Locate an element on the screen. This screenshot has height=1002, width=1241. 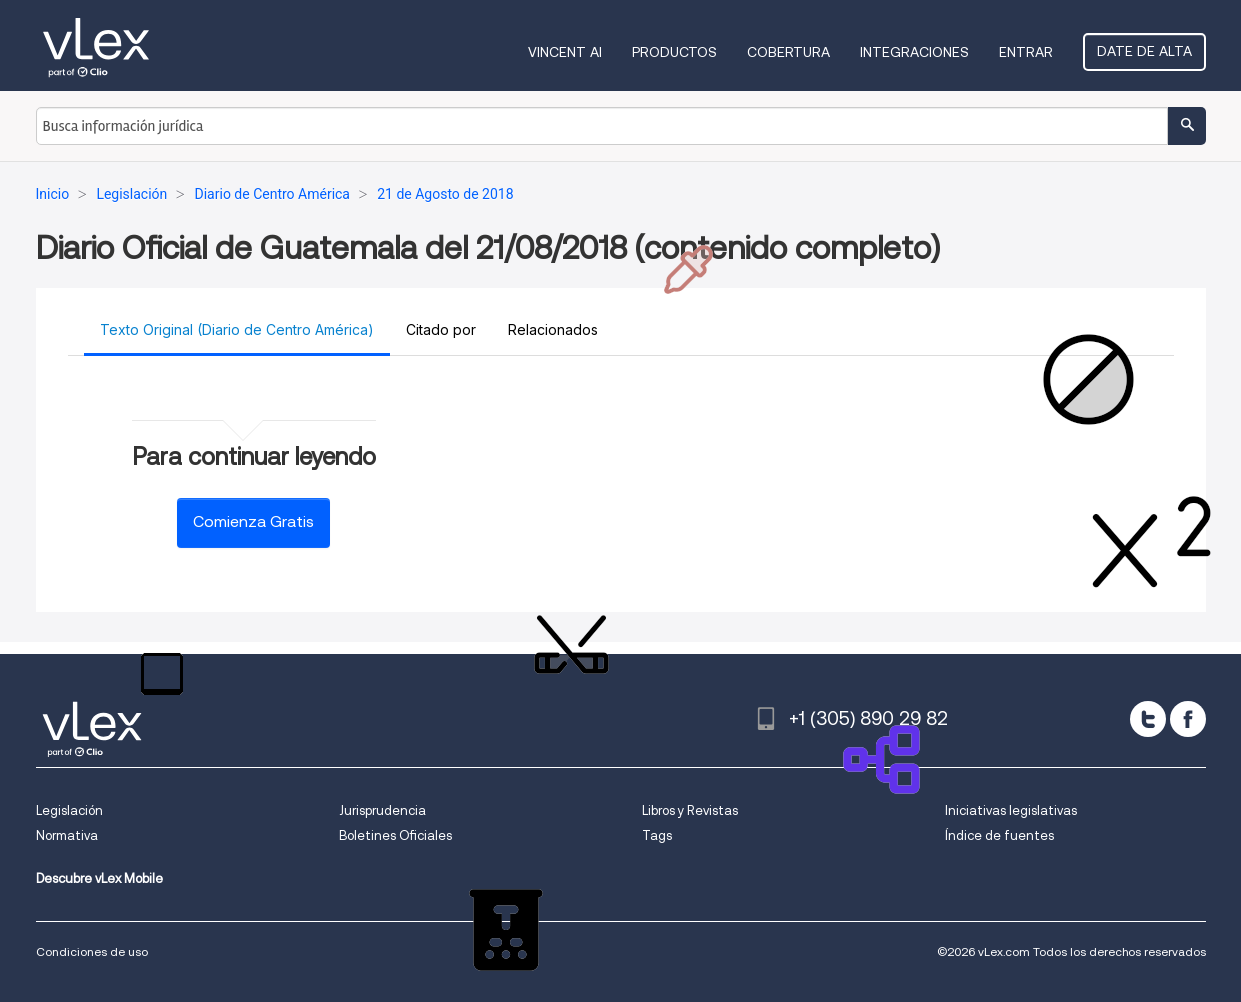
view hierarchical data structure is located at coordinates (885, 759).